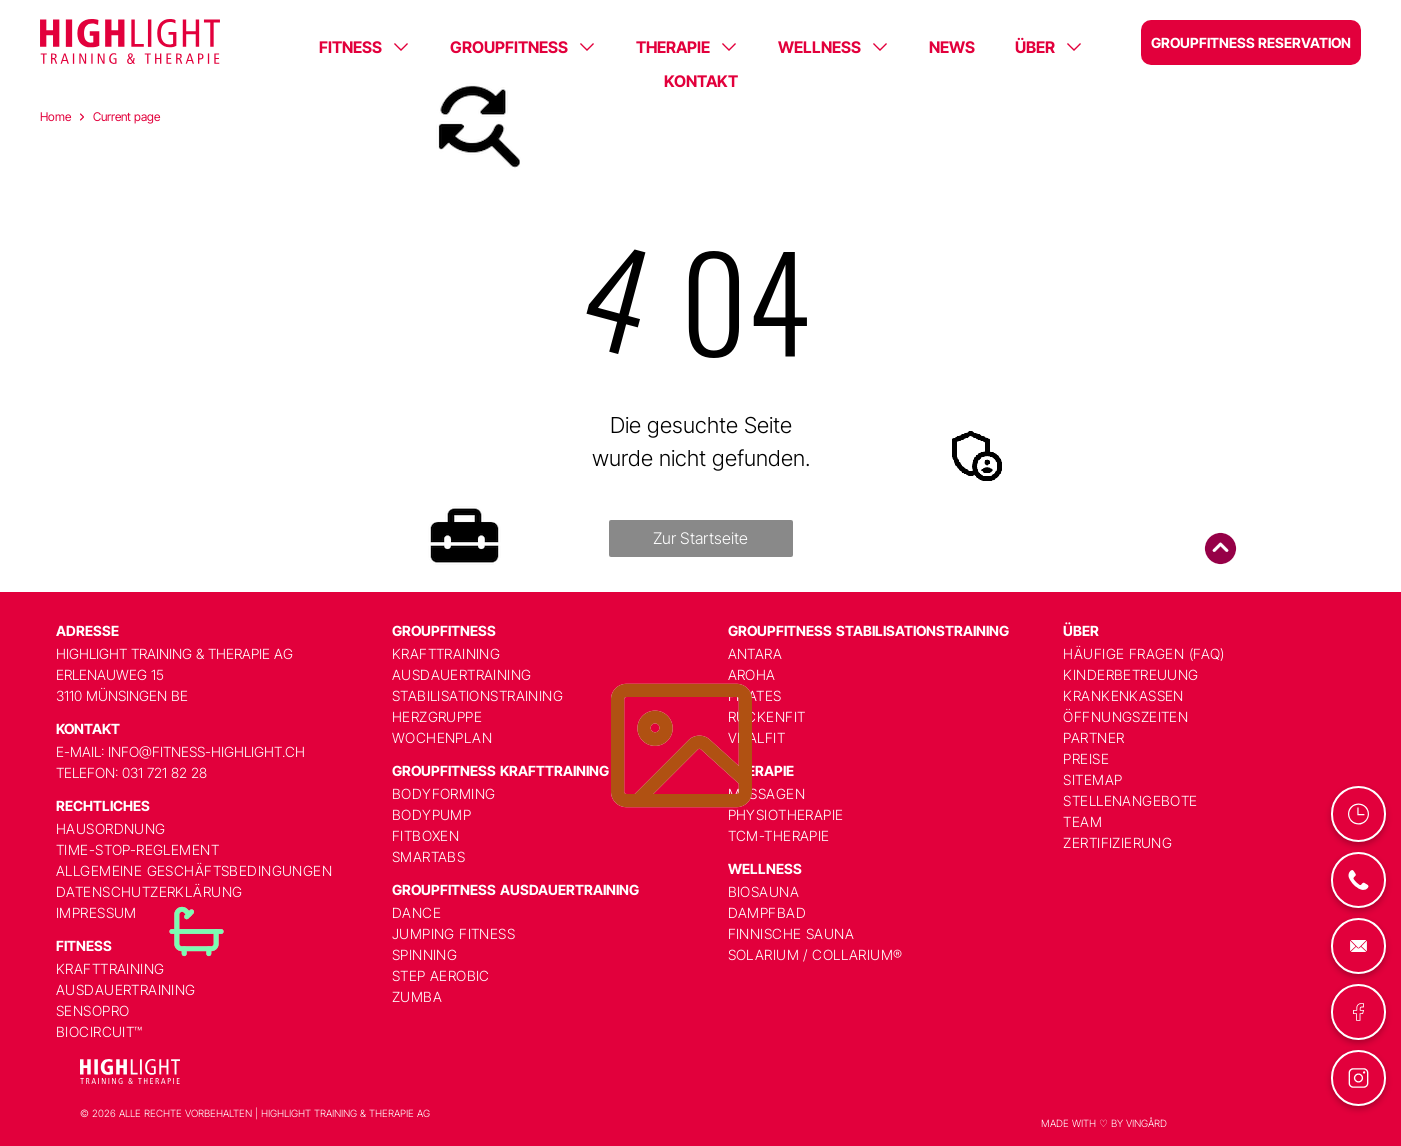 This screenshot has height=1146, width=1401. What do you see at coordinates (477, 124) in the screenshot?
I see `find and replace text or content` at bounding box center [477, 124].